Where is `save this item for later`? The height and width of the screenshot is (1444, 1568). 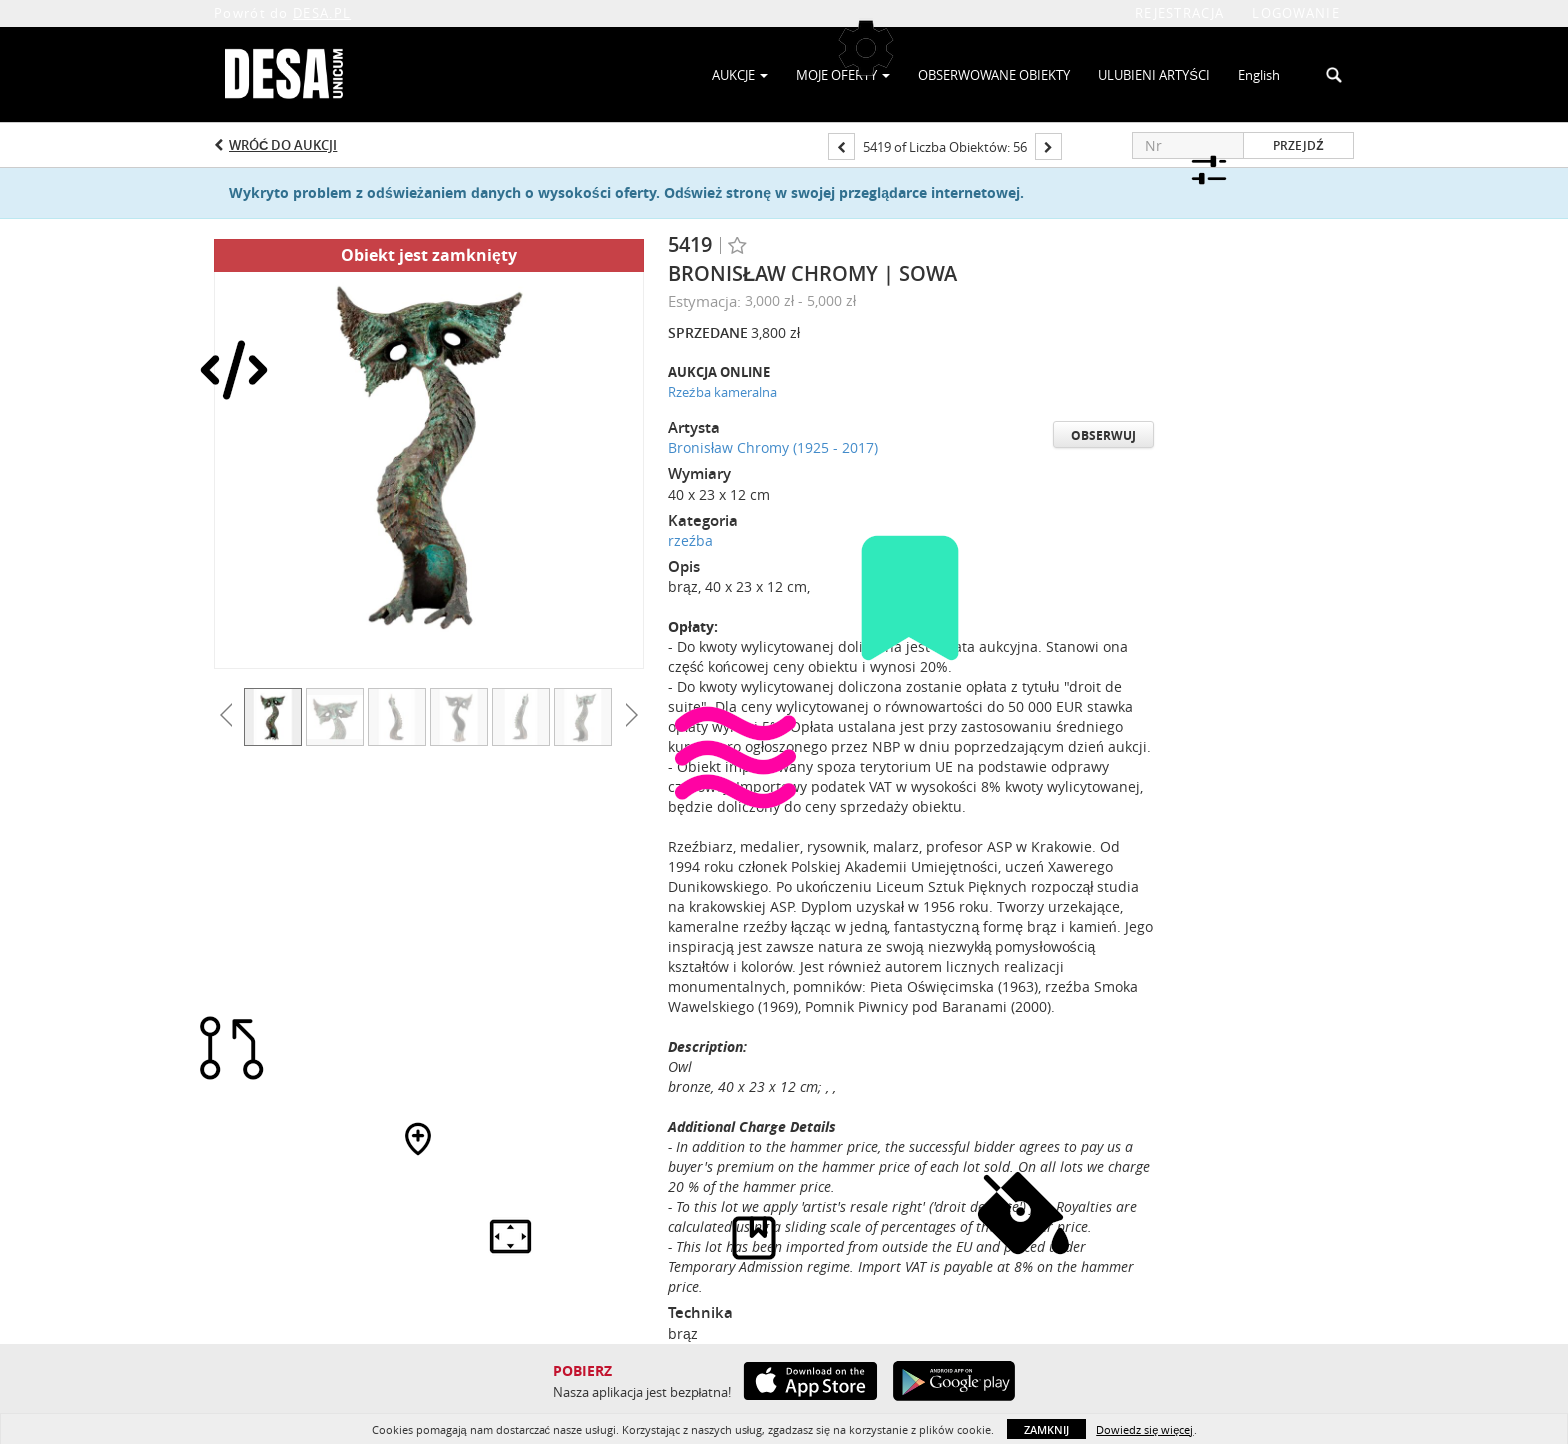 save this item for later is located at coordinates (910, 598).